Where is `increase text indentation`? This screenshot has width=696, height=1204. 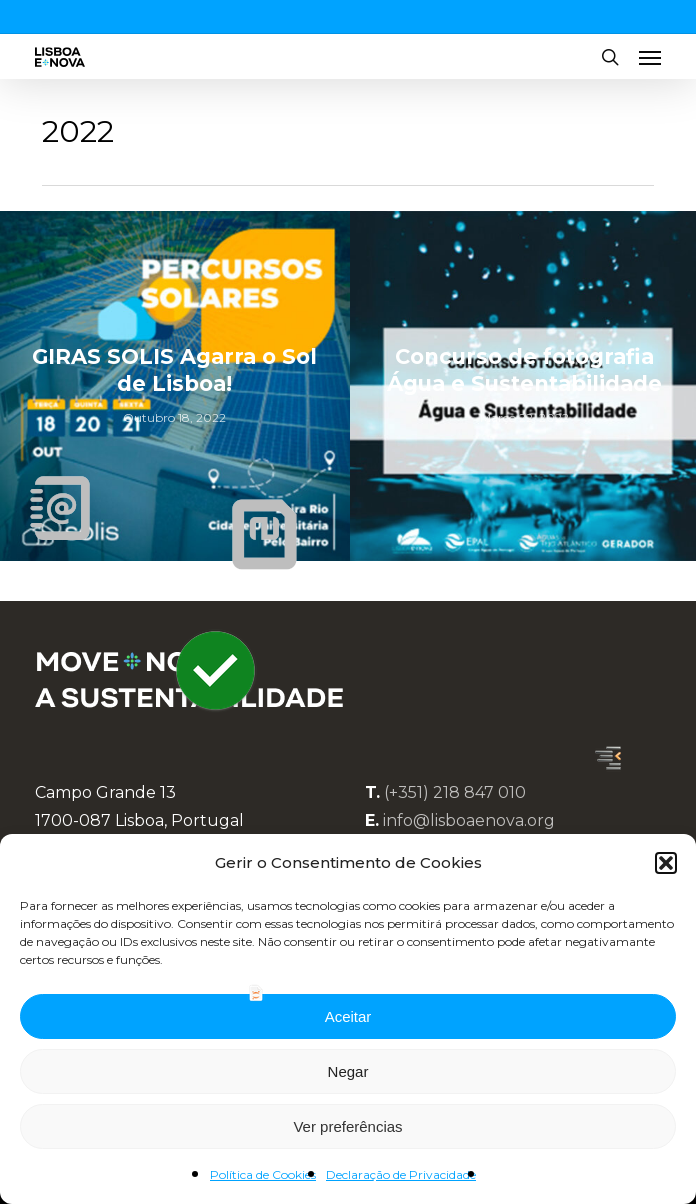
increase text indentation is located at coordinates (608, 759).